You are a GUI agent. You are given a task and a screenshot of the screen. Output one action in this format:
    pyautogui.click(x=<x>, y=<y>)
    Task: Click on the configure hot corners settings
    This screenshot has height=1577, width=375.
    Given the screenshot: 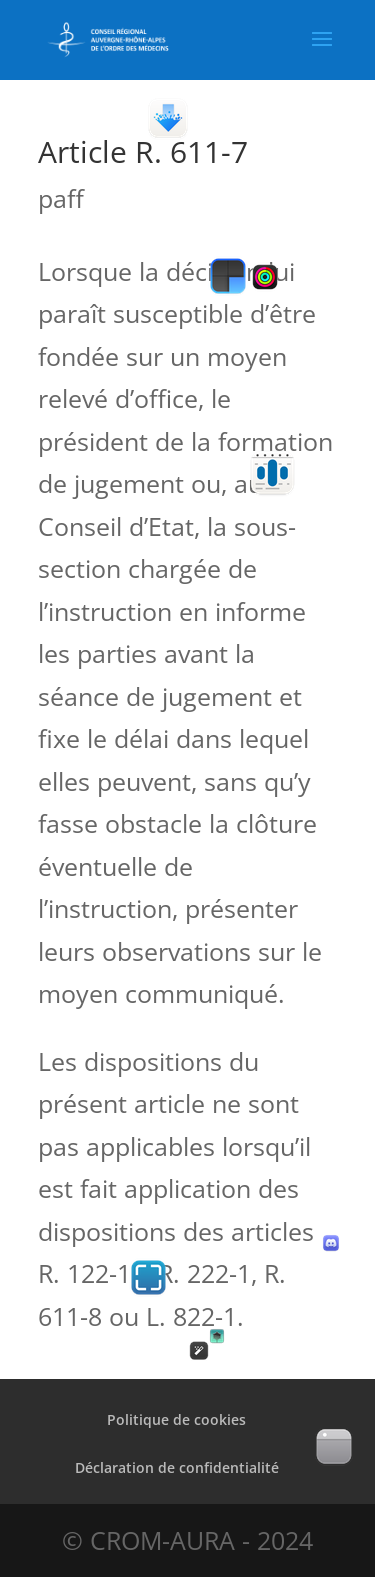 What is the action you would take?
    pyautogui.click(x=148, y=1277)
    